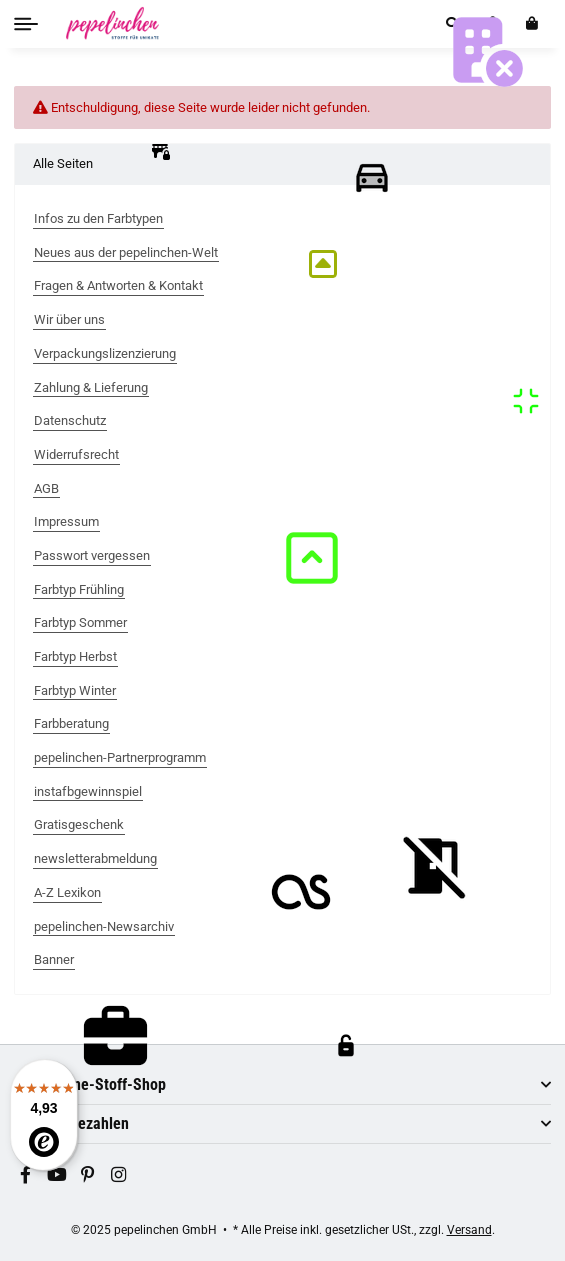 This screenshot has width=565, height=1261. I want to click on time to leave reminder for your commute, so click(372, 178).